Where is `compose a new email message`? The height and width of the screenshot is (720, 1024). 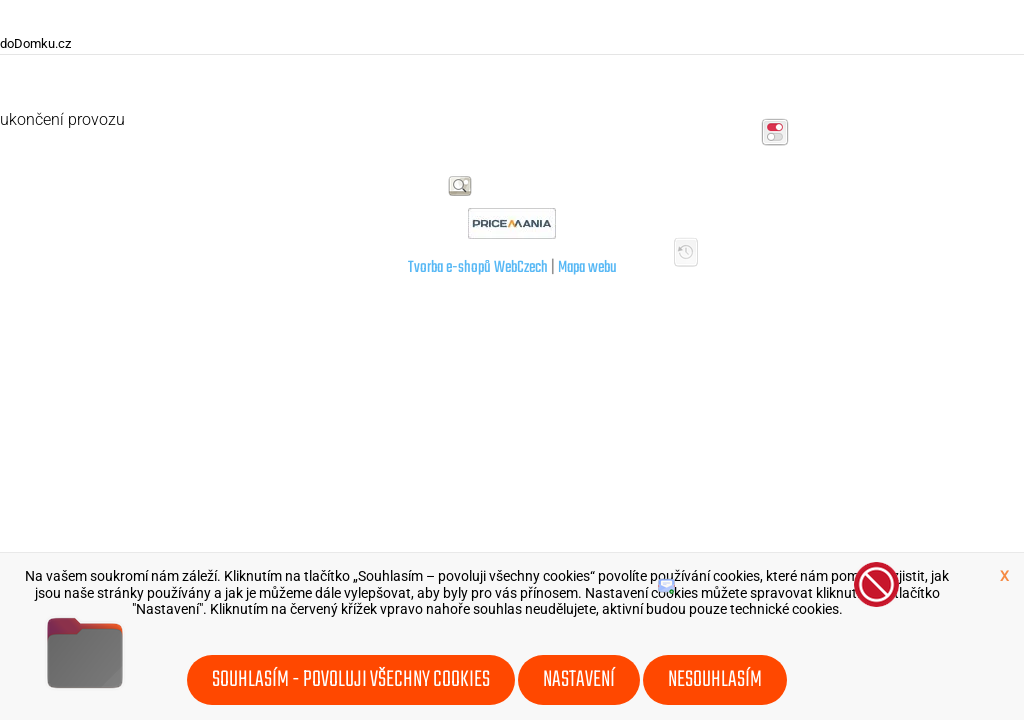 compose a new email message is located at coordinates (666, 585).